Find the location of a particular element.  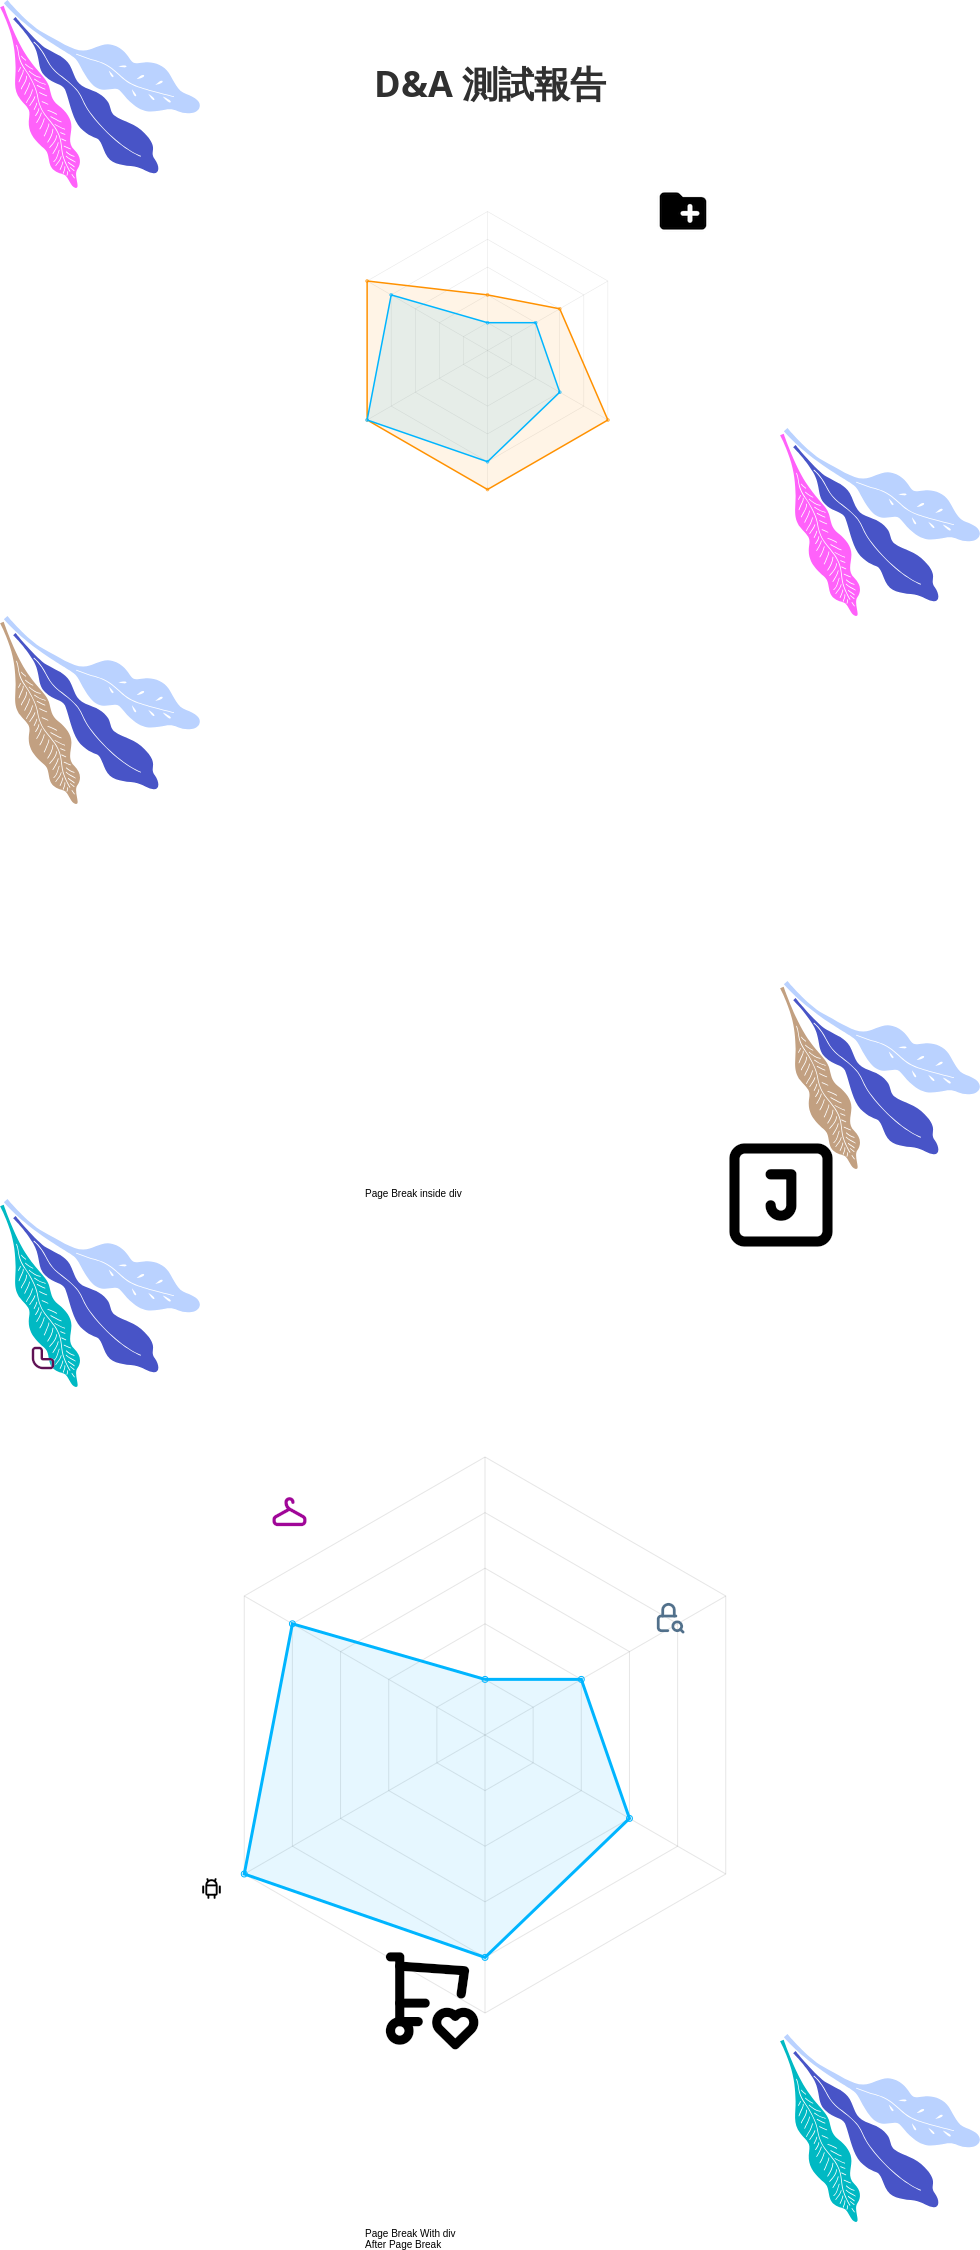

search for locked or encrypted files is located at coordinates (668, 1617).